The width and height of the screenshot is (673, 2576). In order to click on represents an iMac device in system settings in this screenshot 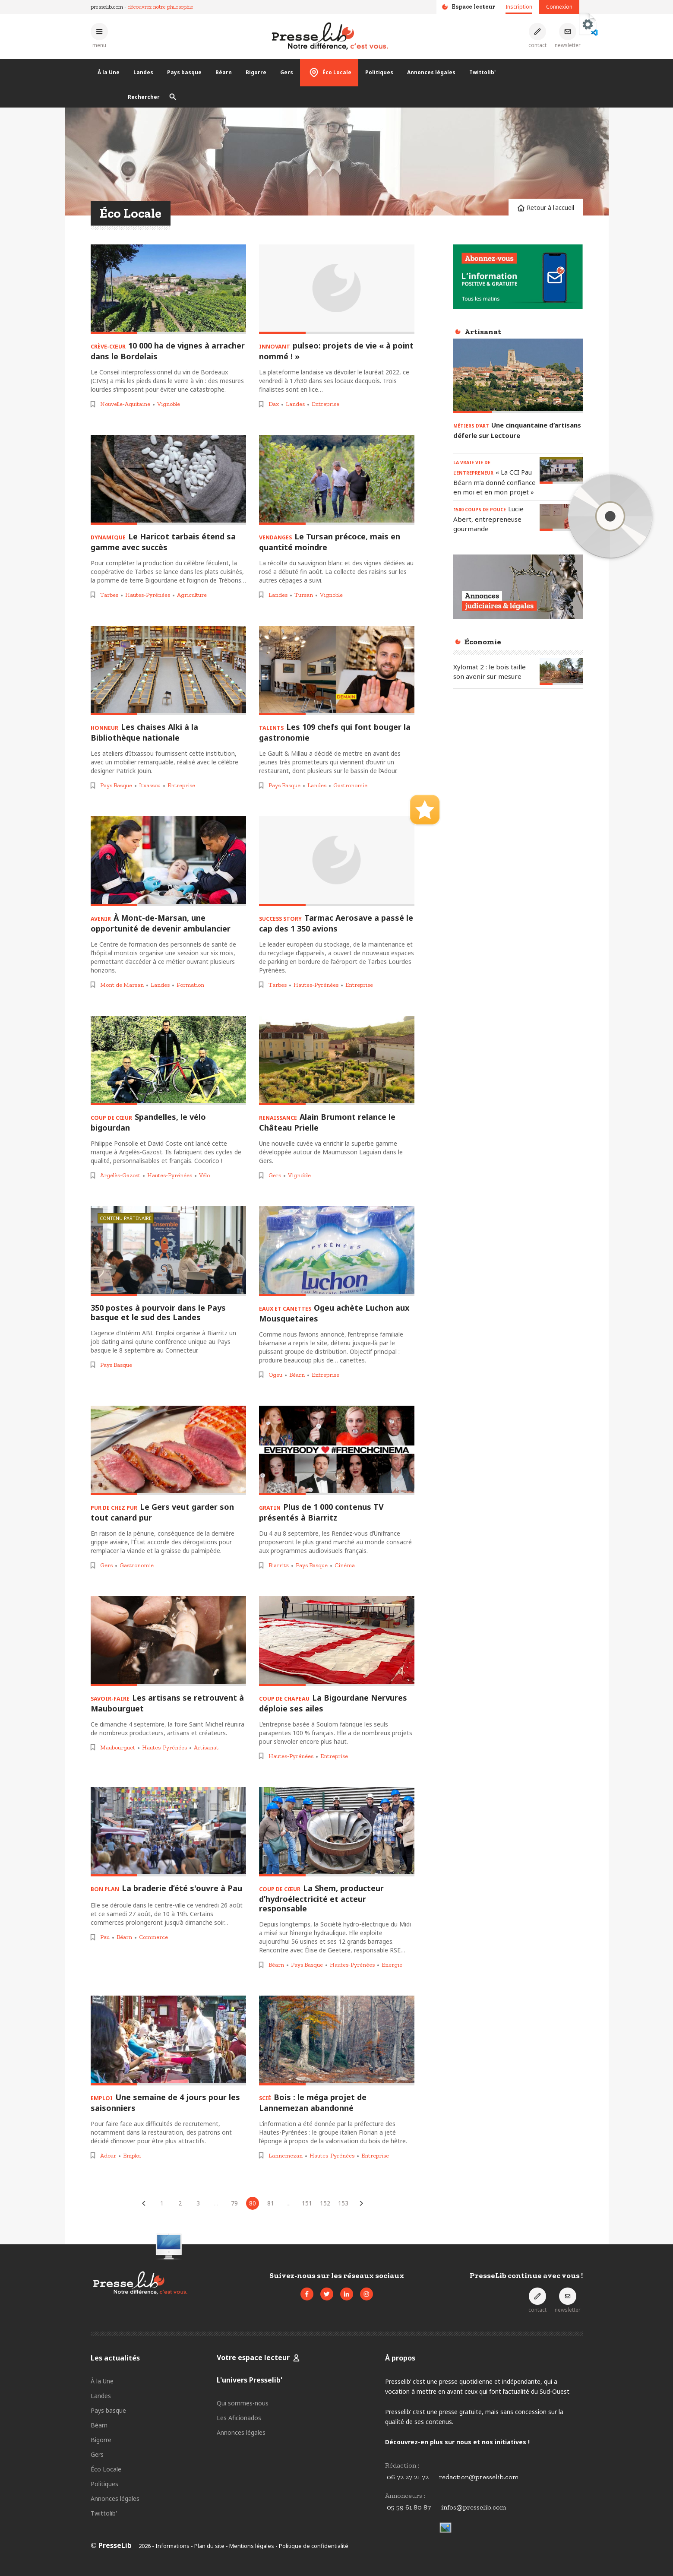, I will do `click(169, 2244)`.